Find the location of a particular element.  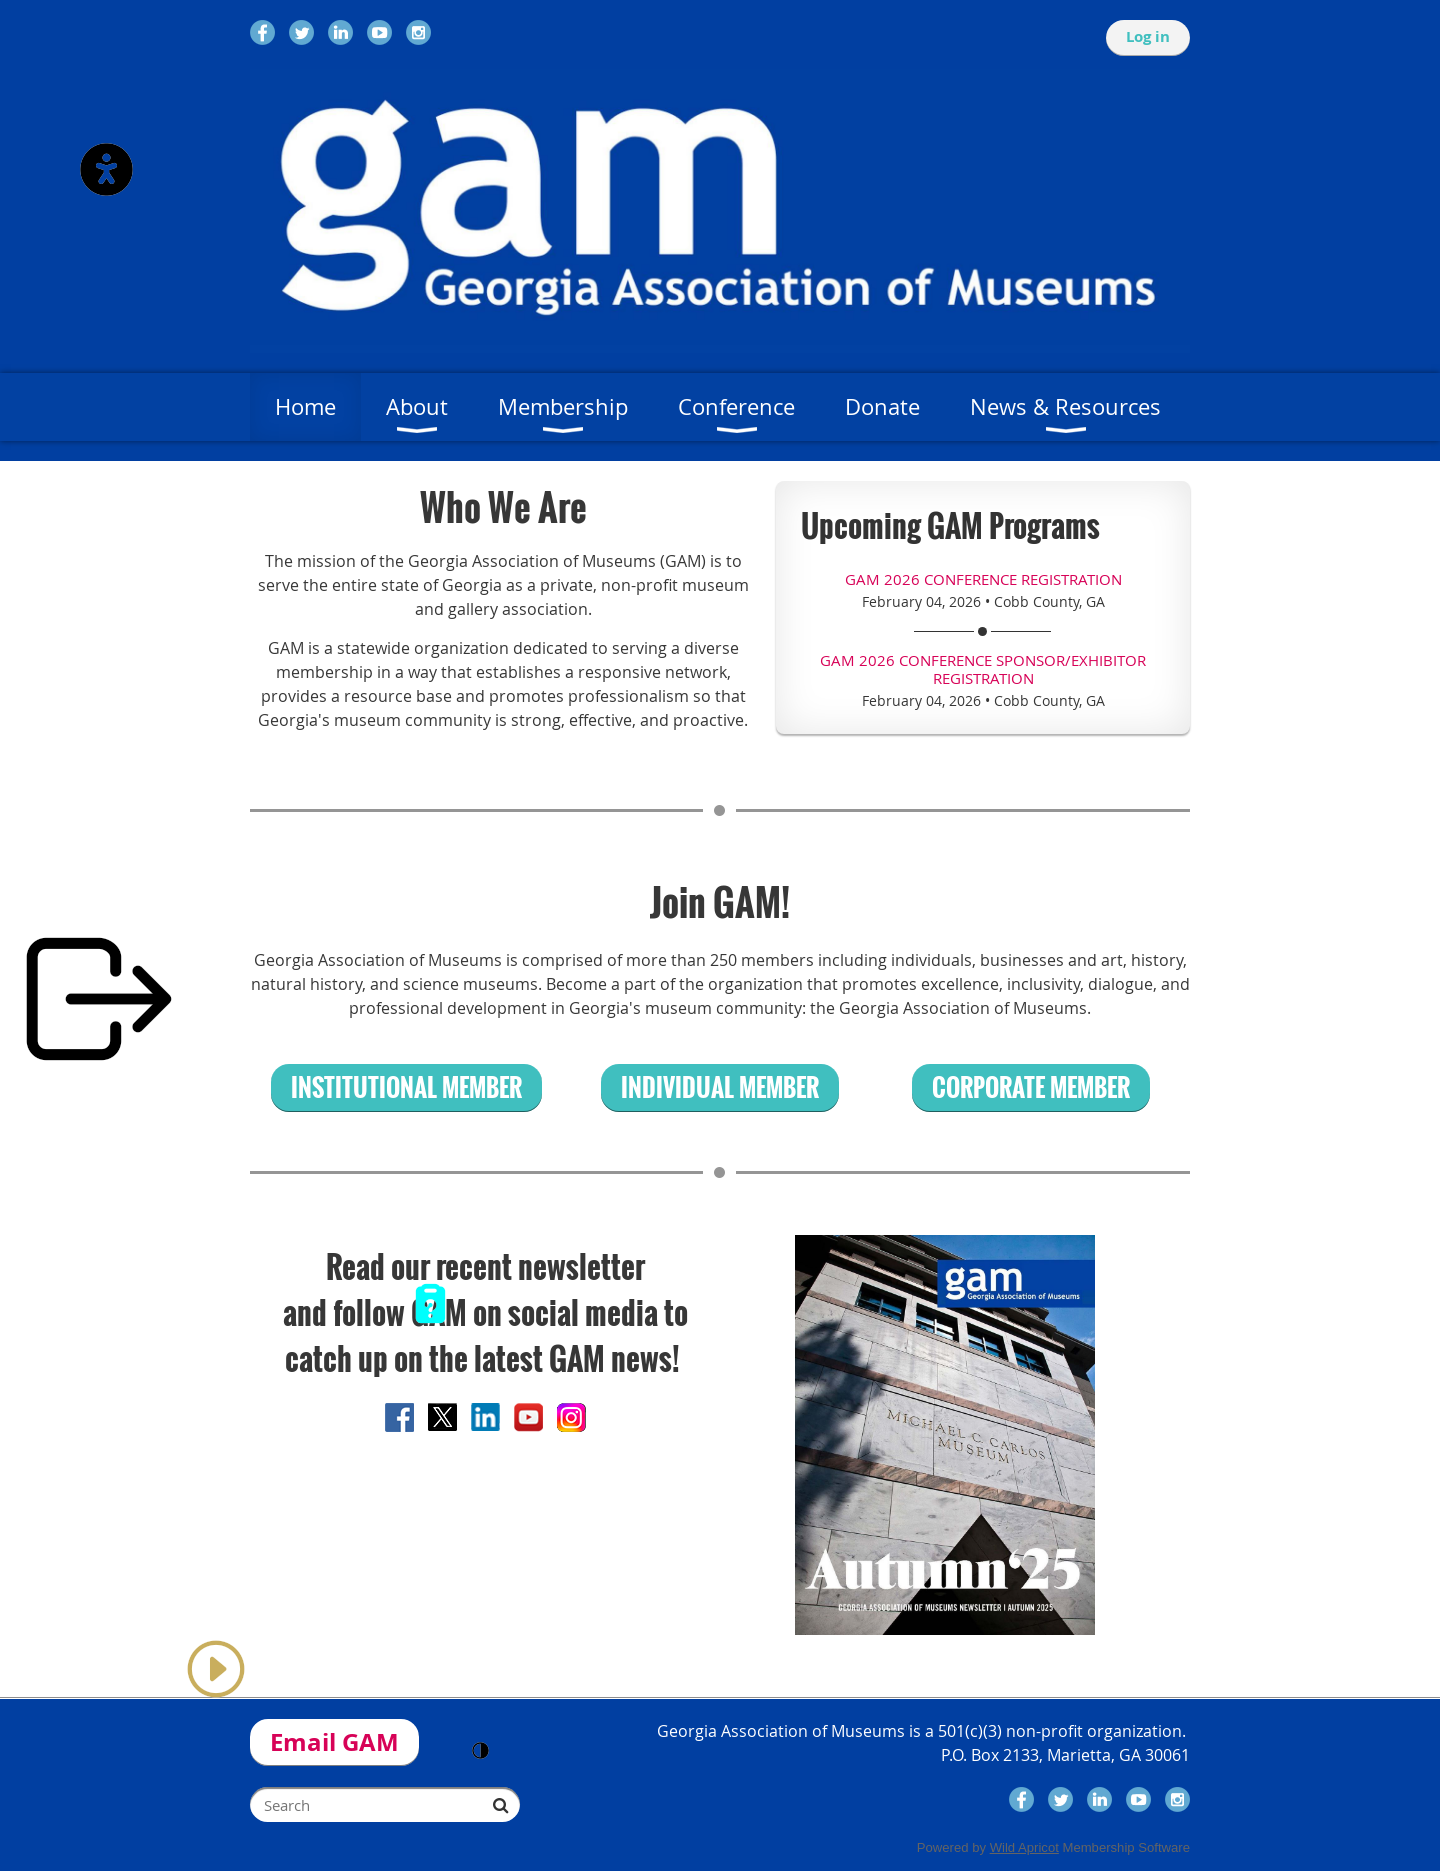

adjust display contrast settings is located at coordinates (480, 1750).